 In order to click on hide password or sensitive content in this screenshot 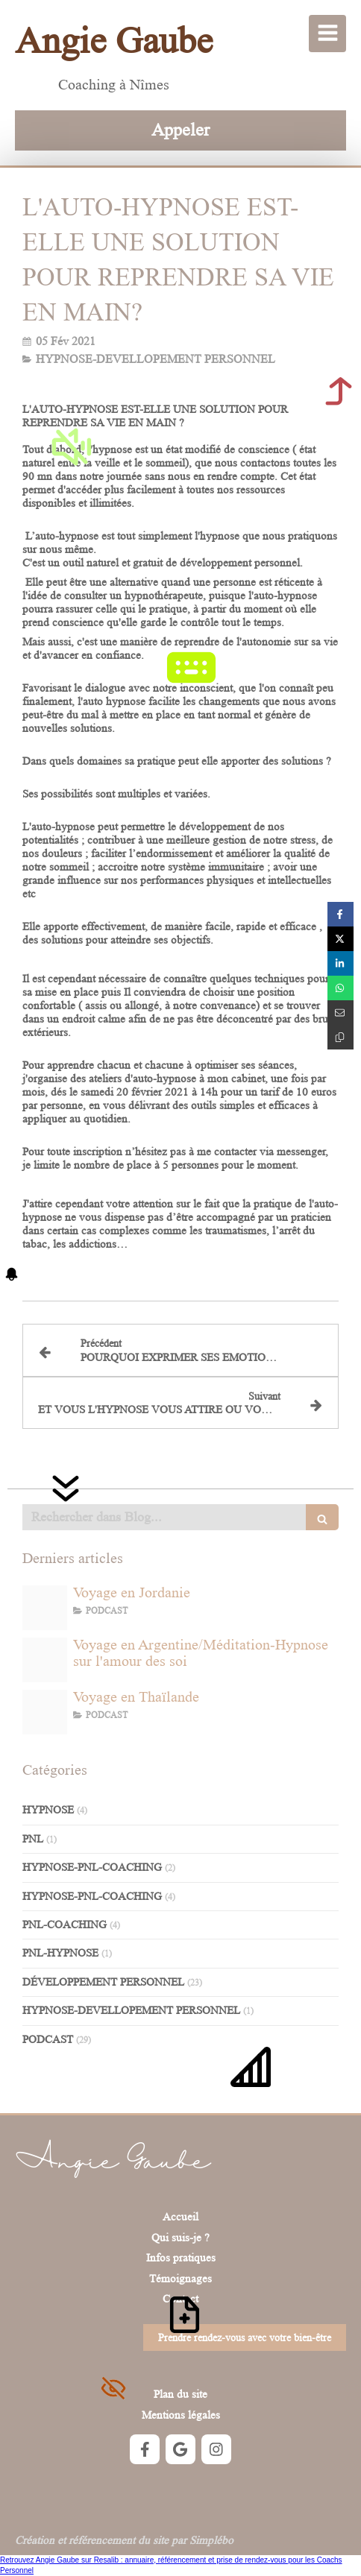, I will do `click(113, 2388)`.